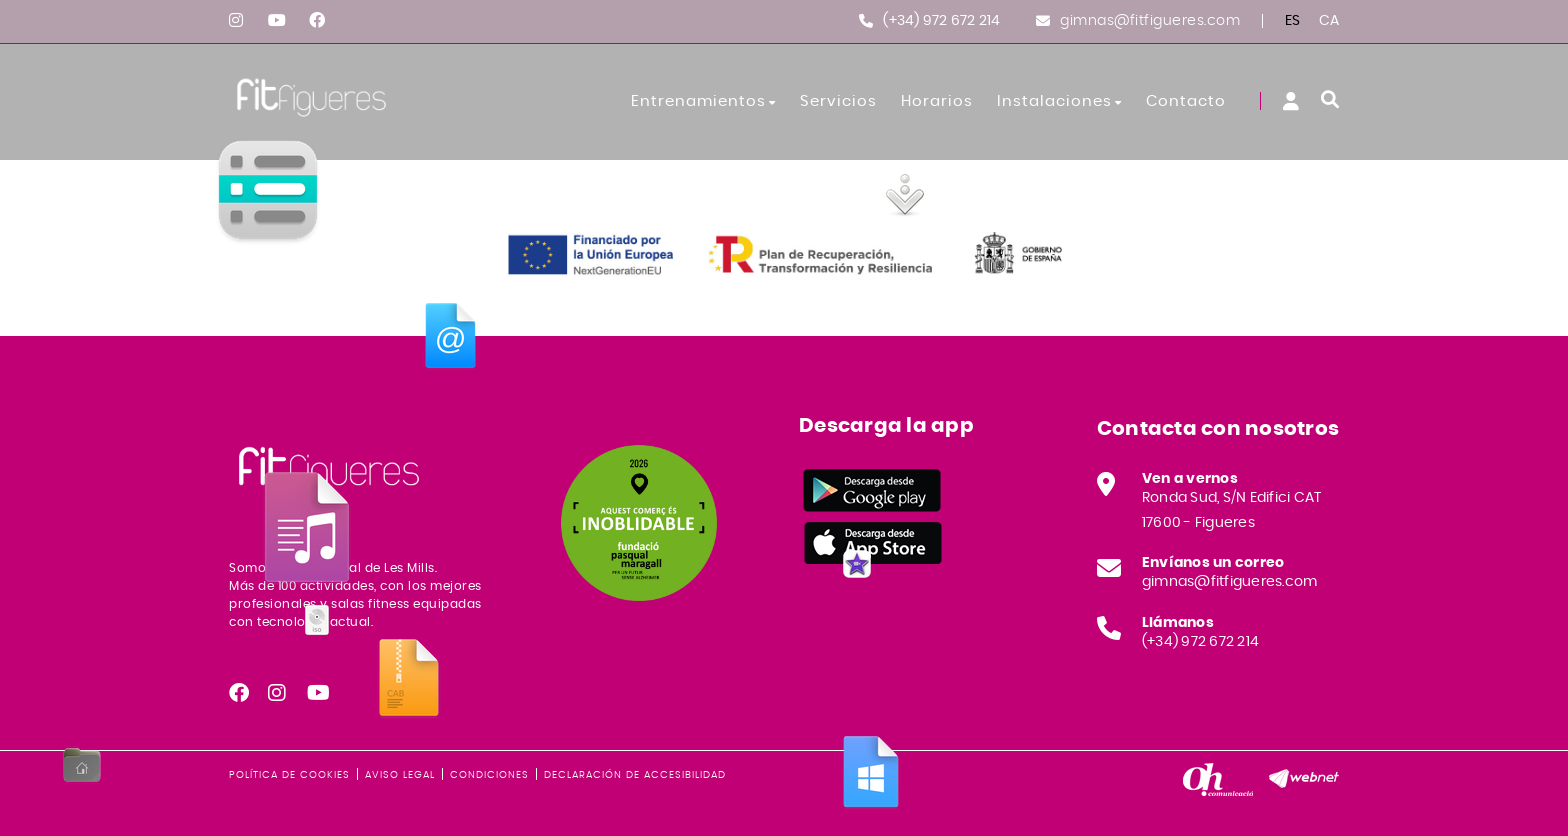  Describe the element at coordinates (450, 336) in the screenshot. I see `address book or contacts file` at that location.